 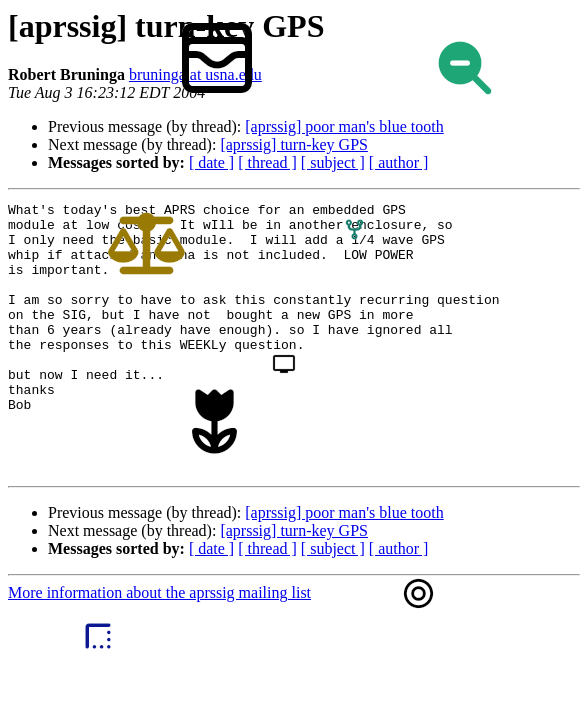 What do you see at coordinates (284, 364) in the screenshot?
I see `access tv or display settings` at bounding box center [284, 364].